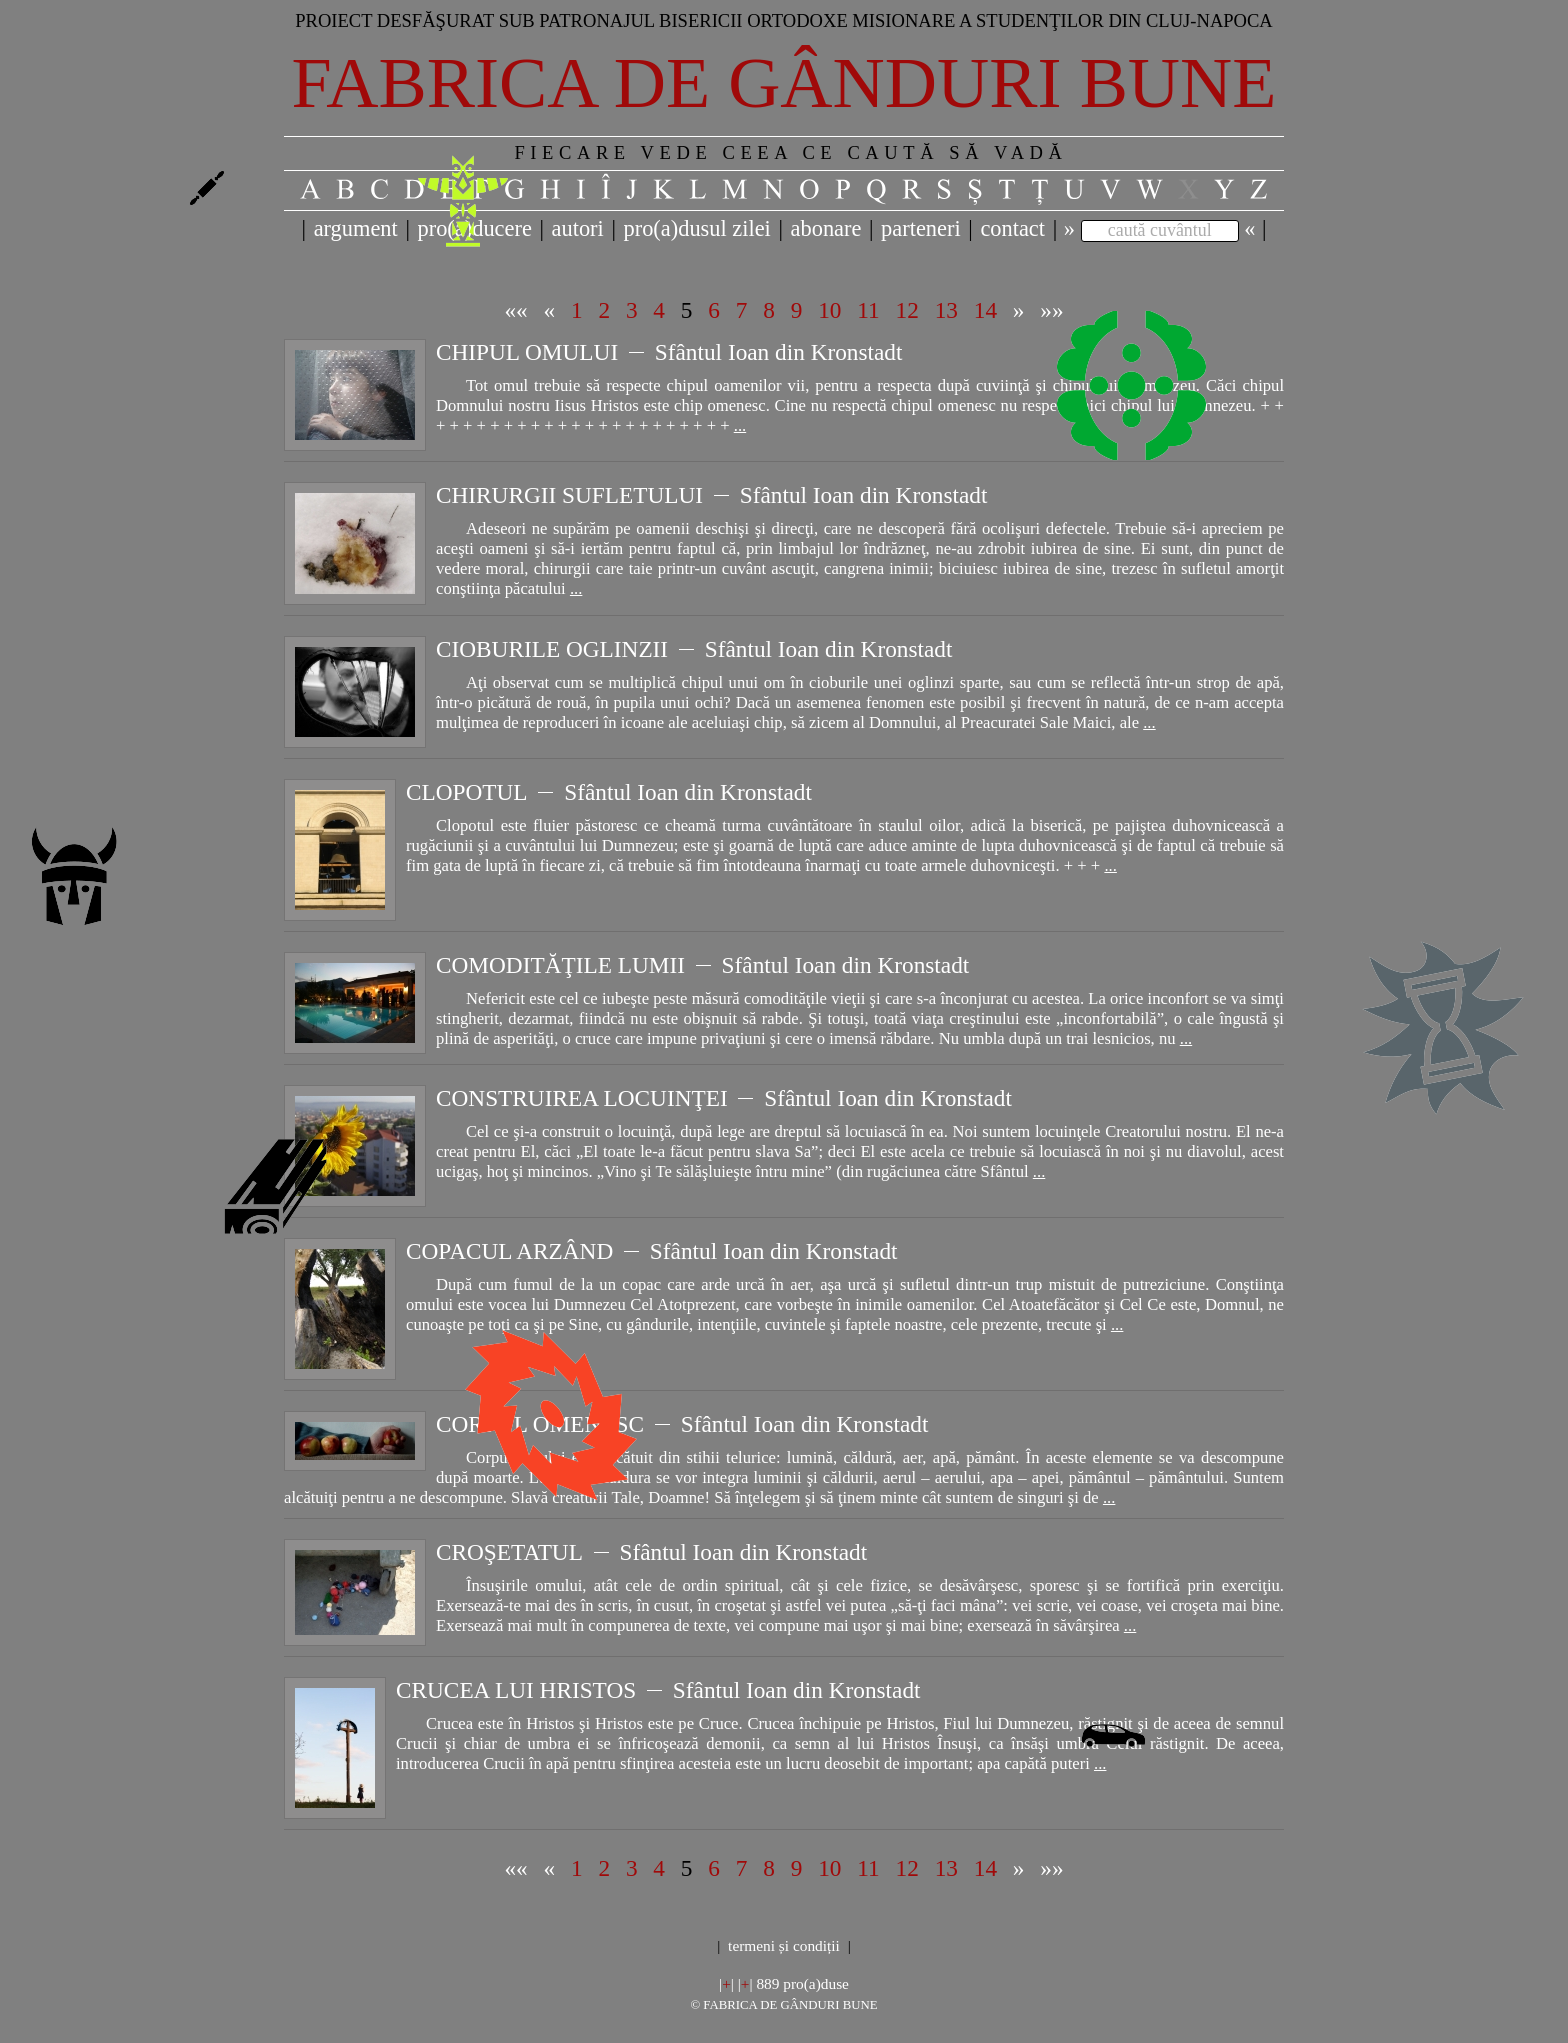 The height and width of the screenshot is (2043, 1568). Describe the element at coordinates (551, 1415) in the screenshot. I see `craft or upgrade saw-type weapons` at that location.